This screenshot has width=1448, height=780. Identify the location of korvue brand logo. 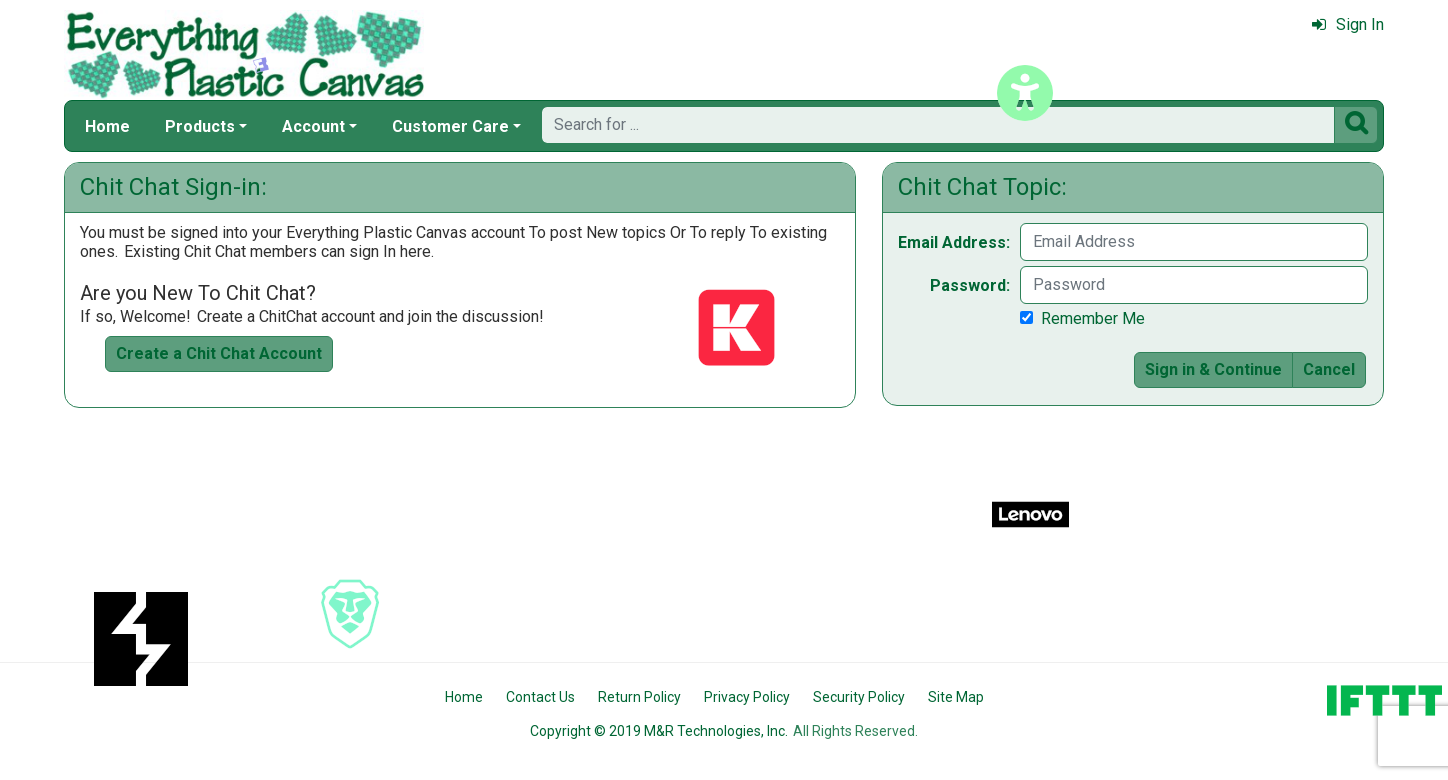
(736, 327).